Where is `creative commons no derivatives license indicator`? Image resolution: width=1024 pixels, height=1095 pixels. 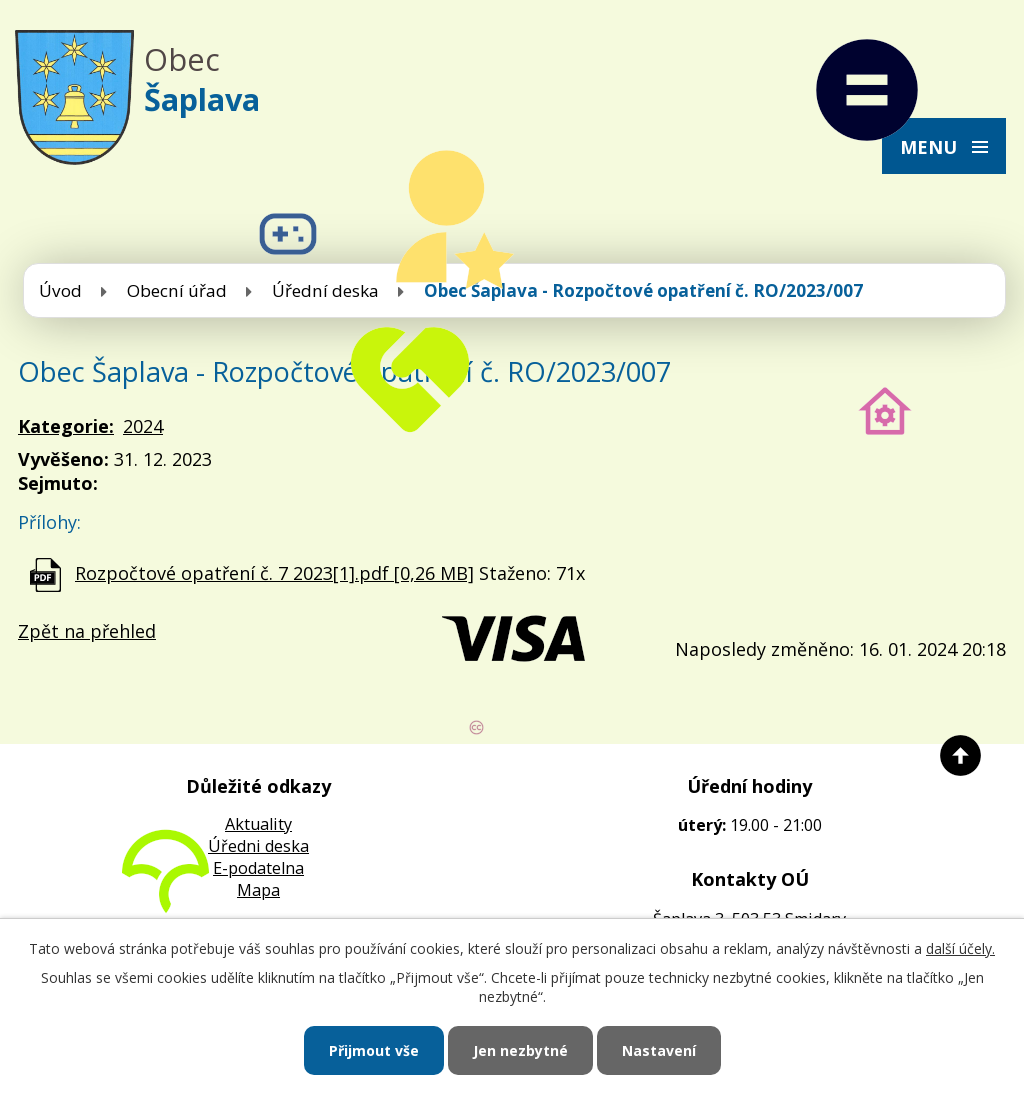
creative commons no derivatives license indicator is located at coordinates (867, 90).